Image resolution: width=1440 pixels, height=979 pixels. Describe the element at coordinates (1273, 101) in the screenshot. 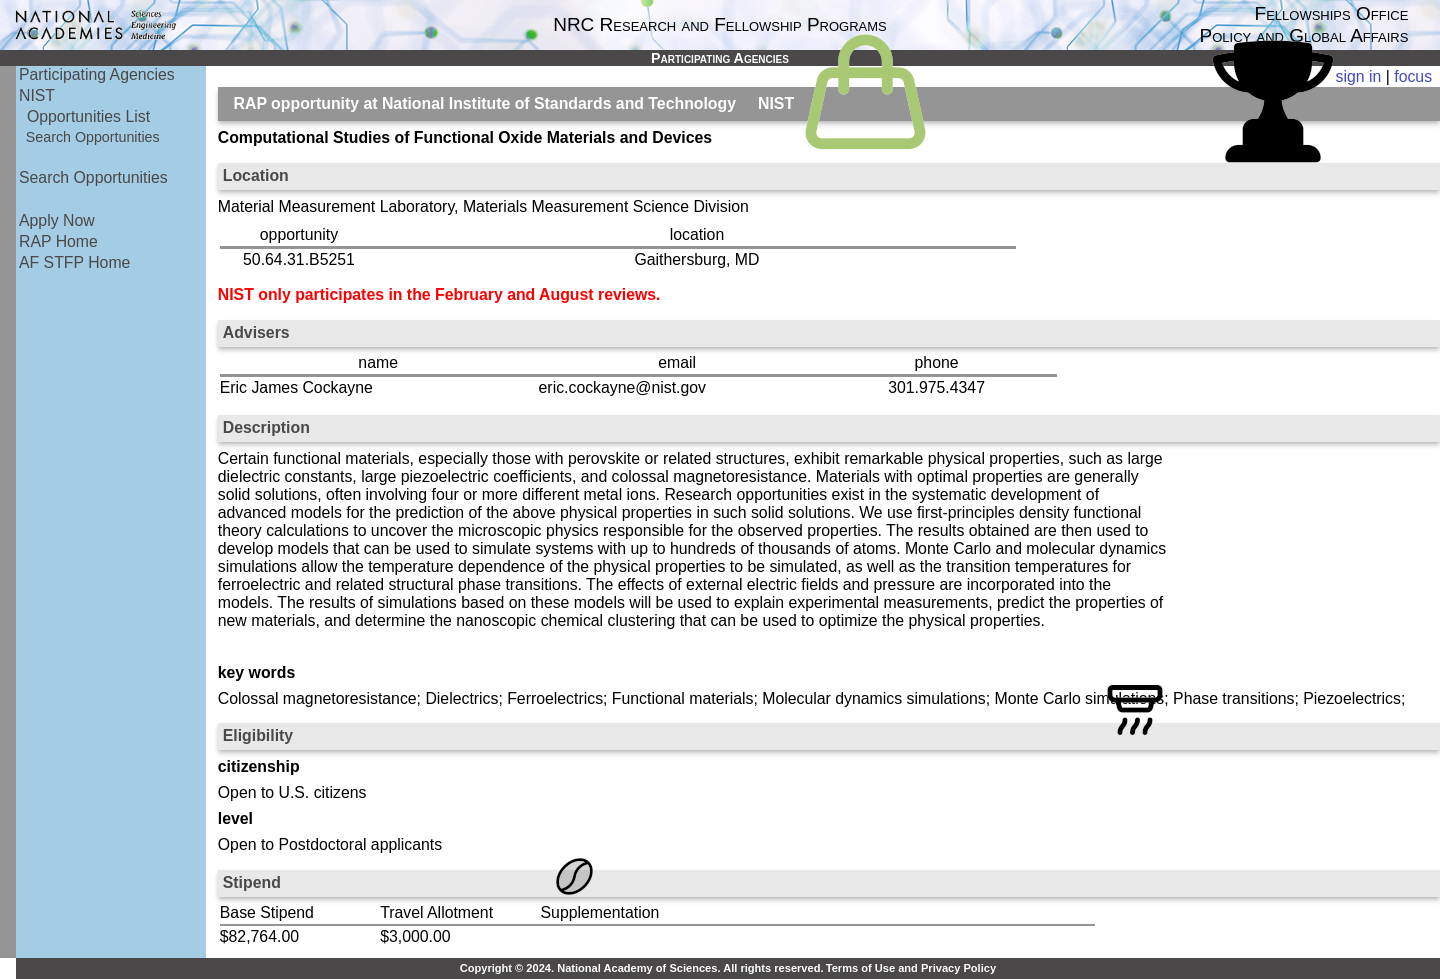

I see `view achievements or awards` at that location.